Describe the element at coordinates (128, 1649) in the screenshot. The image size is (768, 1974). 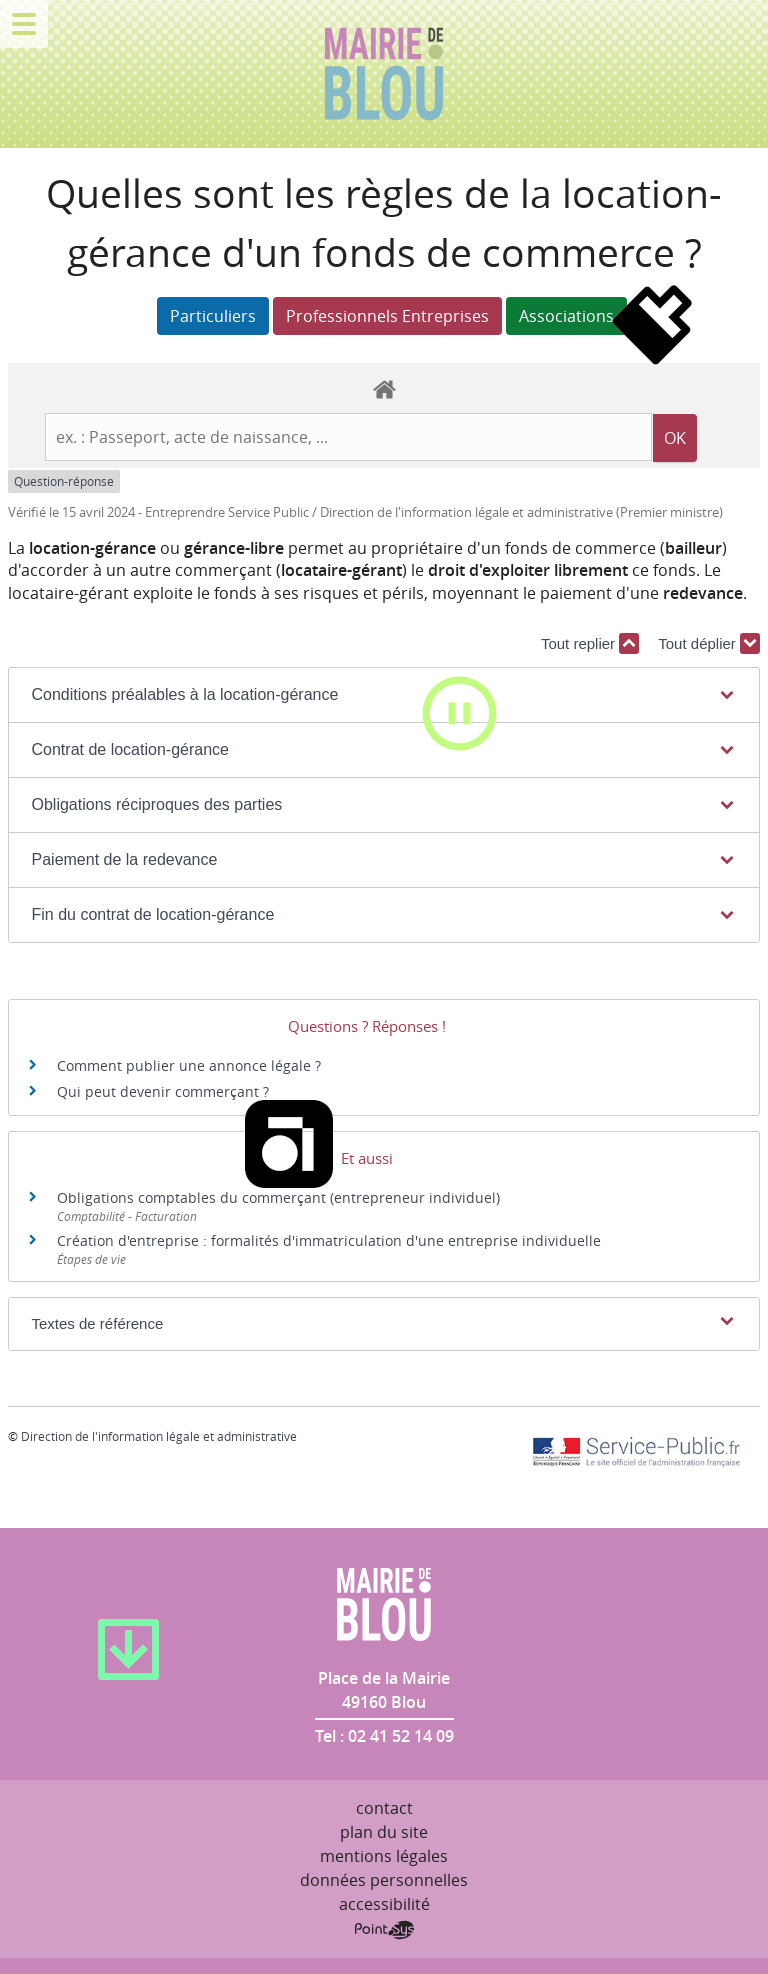
I see `download file or content` at that location.